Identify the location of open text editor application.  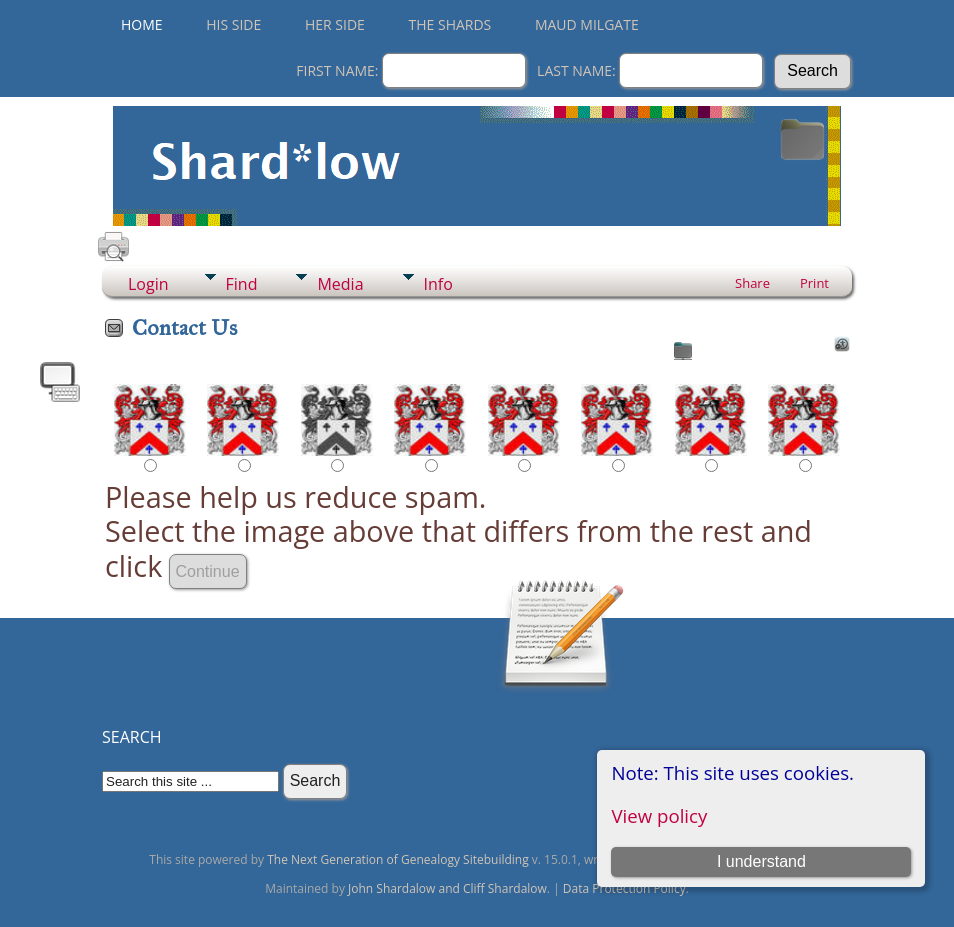
(560, 630).